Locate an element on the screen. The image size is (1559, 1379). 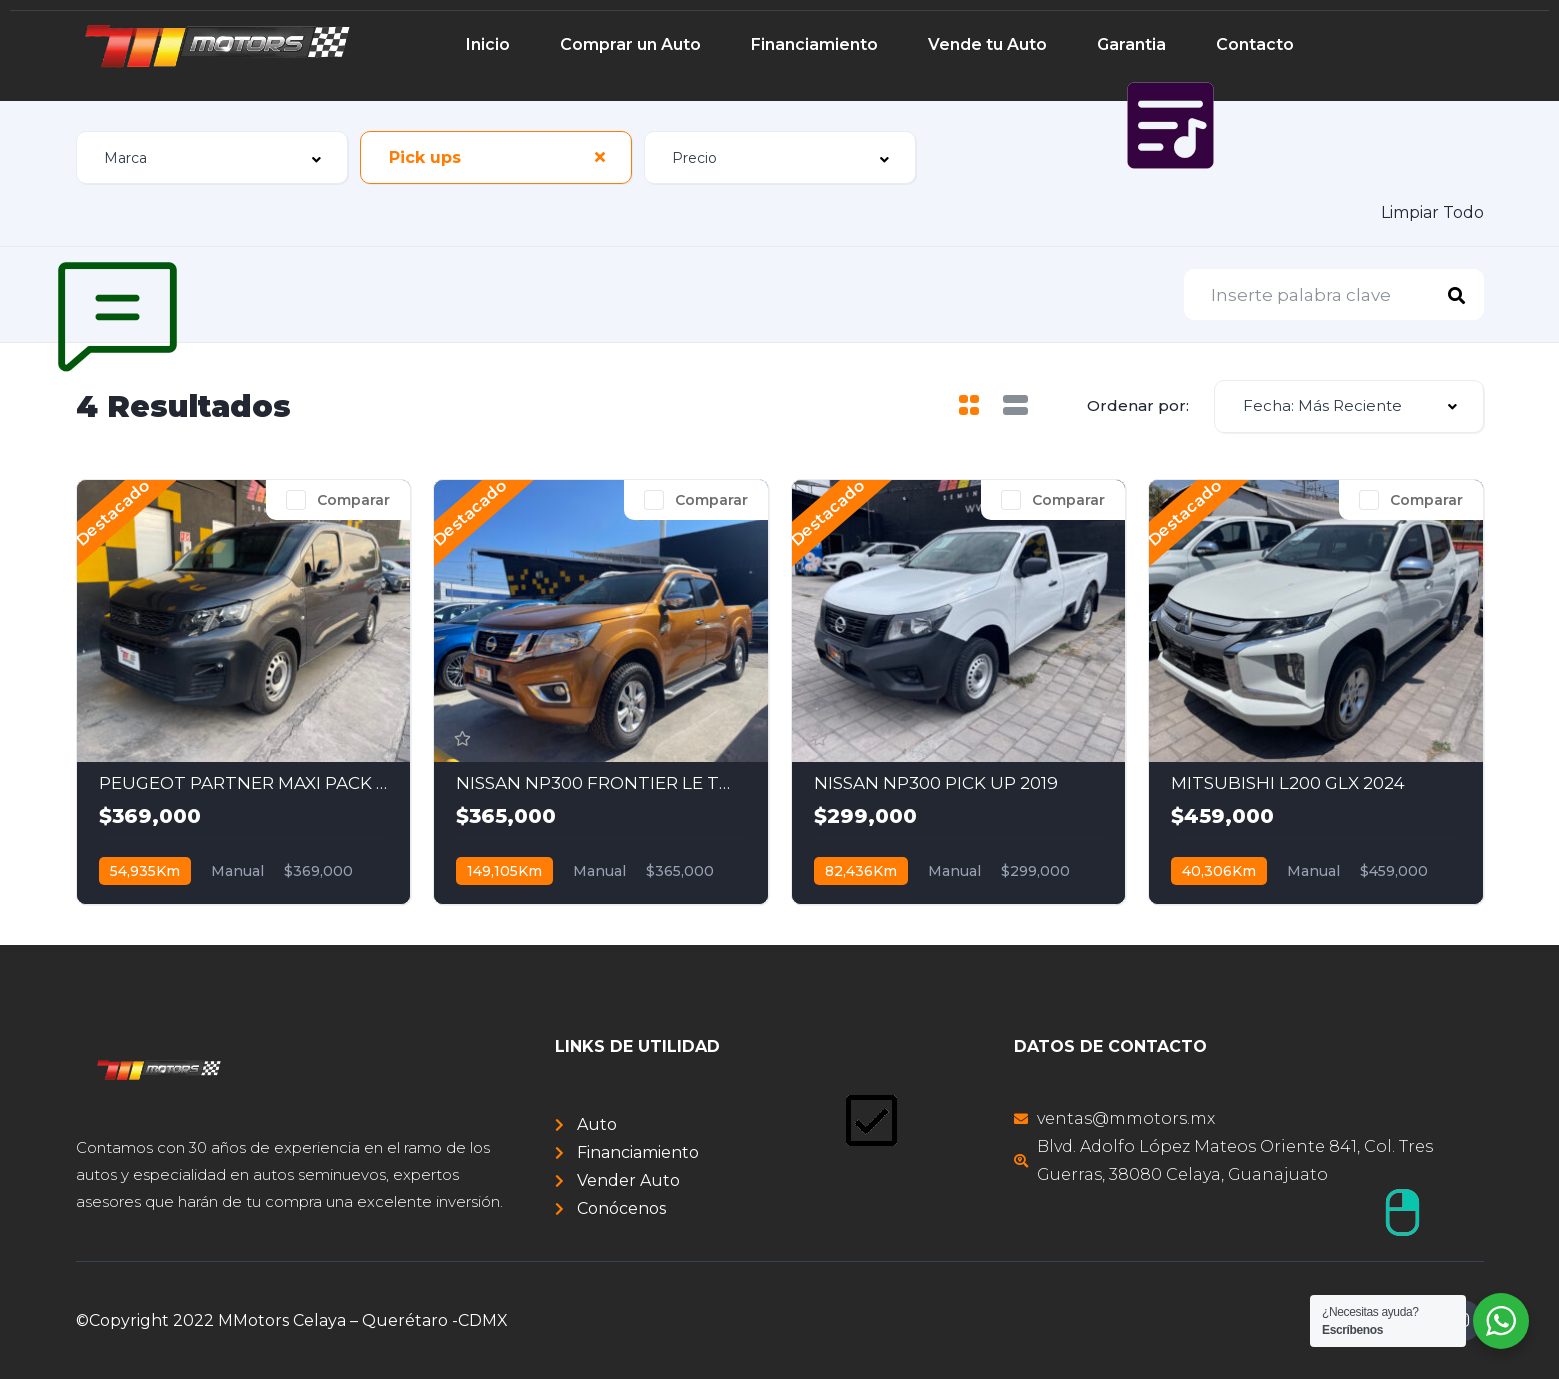
view your music playlist is located at coordinates (1170, 125).